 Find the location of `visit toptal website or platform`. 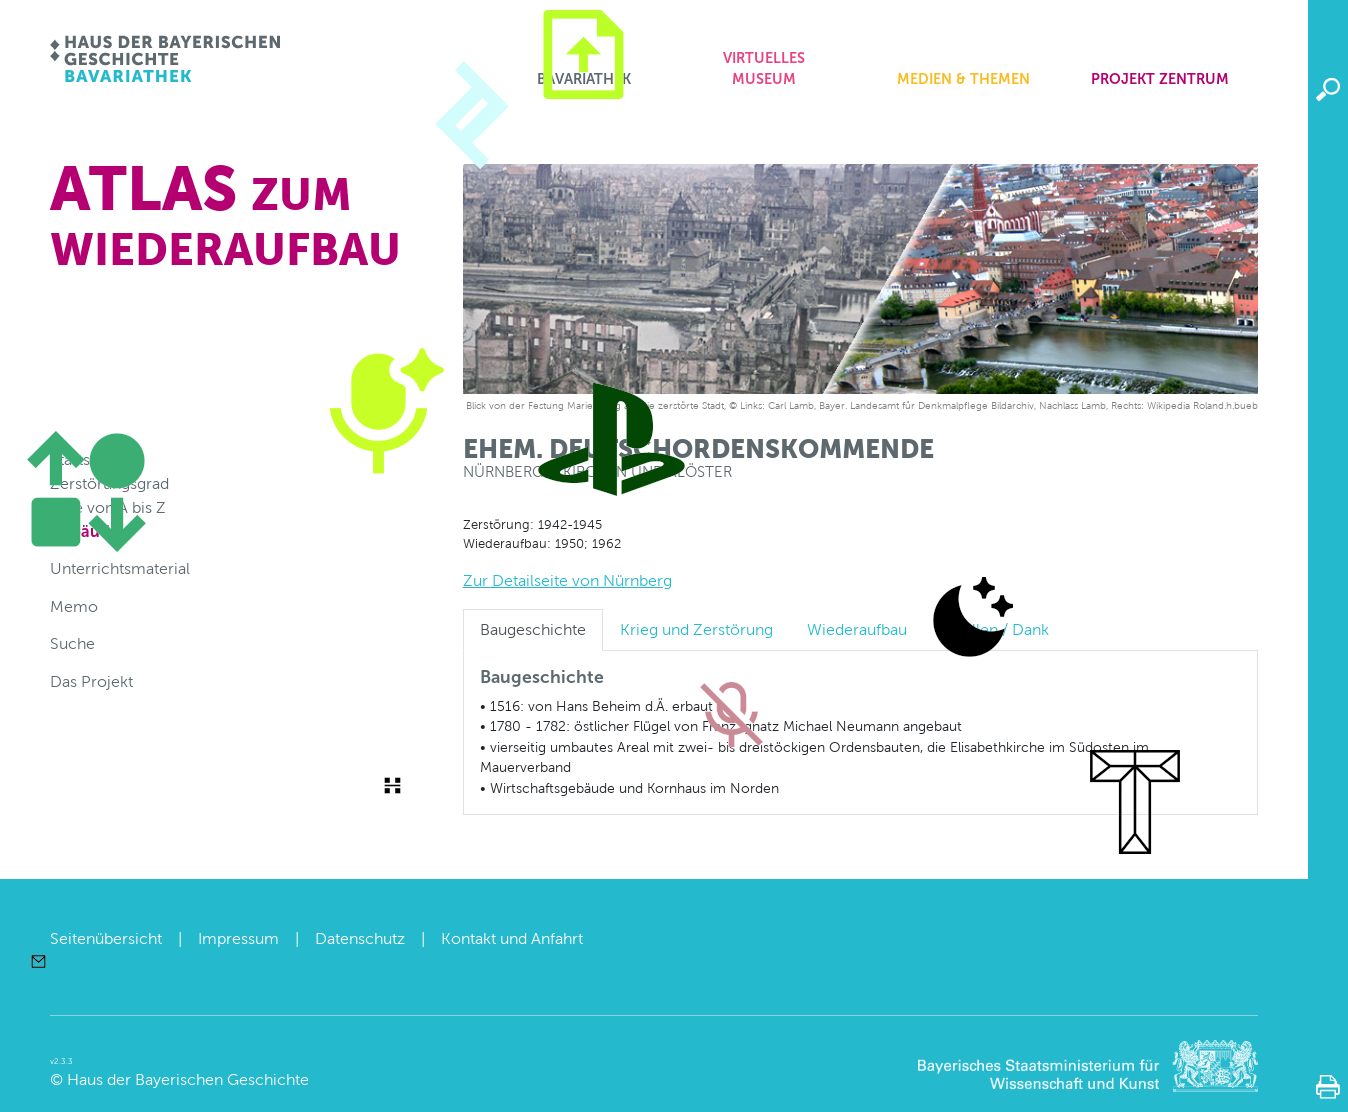

visit toptal website or platform is located at coordinates (472, 115).